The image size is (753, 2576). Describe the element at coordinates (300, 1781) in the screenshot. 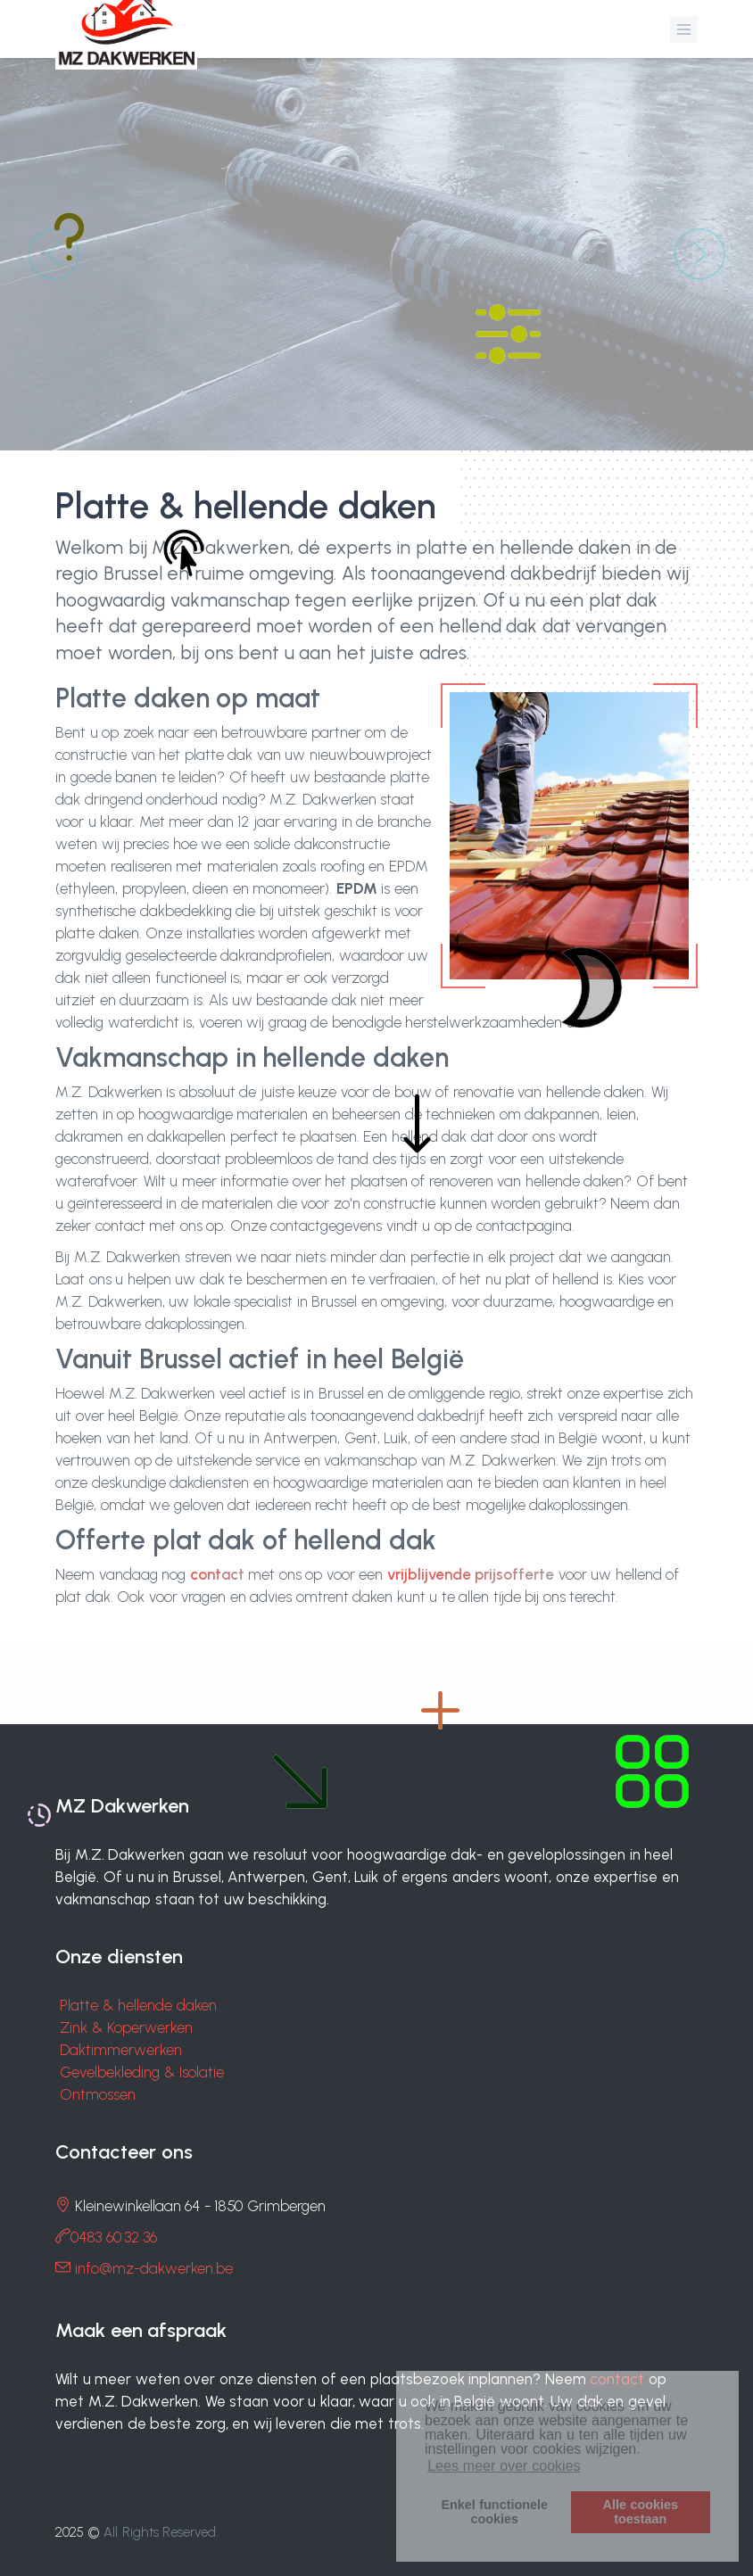

I see `navigate to the next item diagonally` at that location.